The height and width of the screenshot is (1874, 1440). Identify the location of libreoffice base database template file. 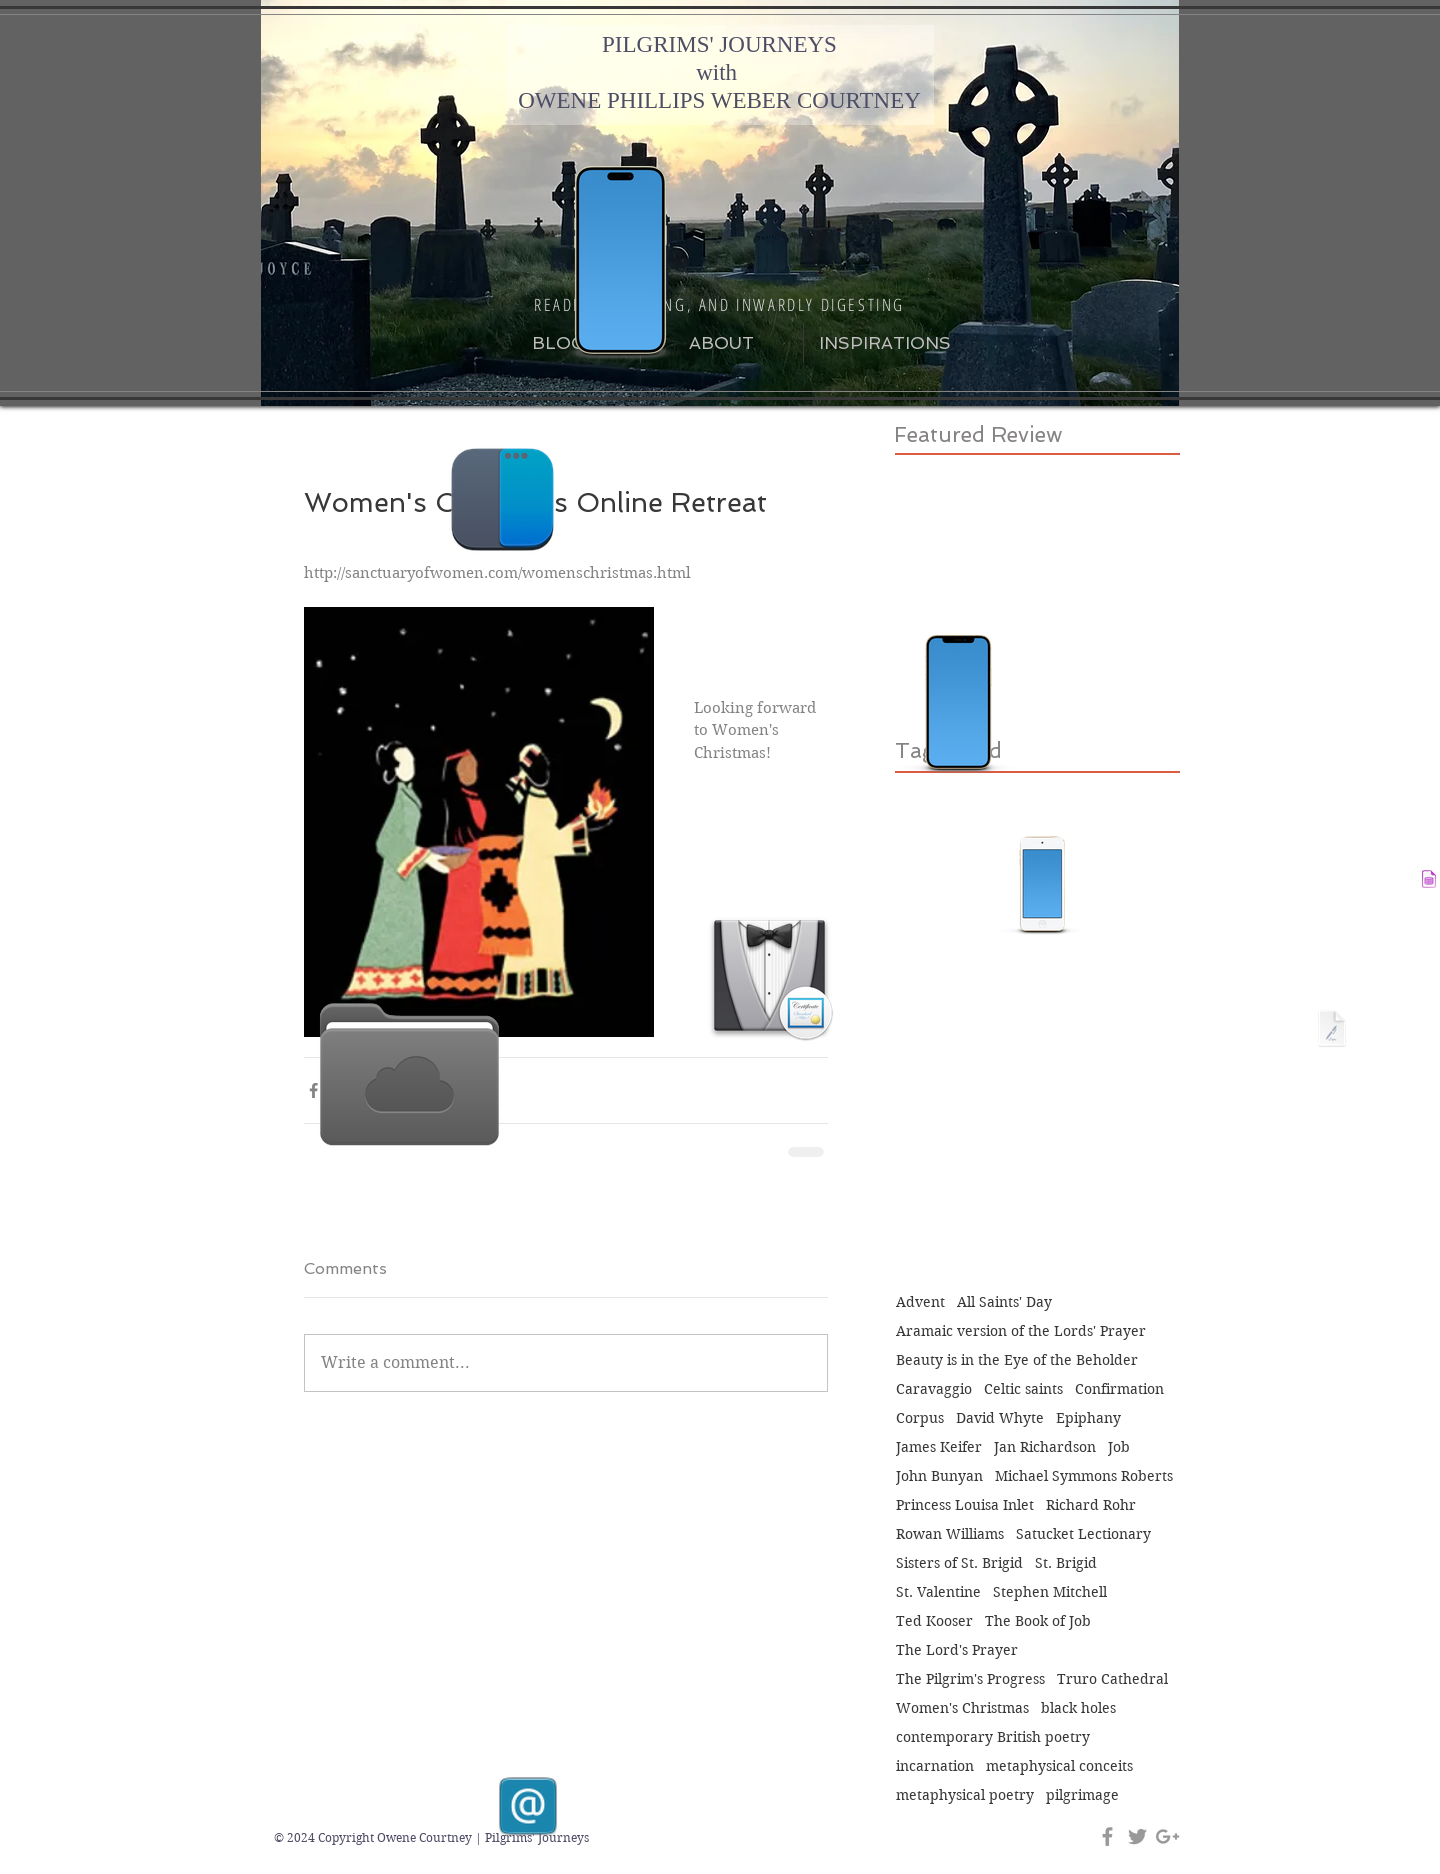
(1429, 879).